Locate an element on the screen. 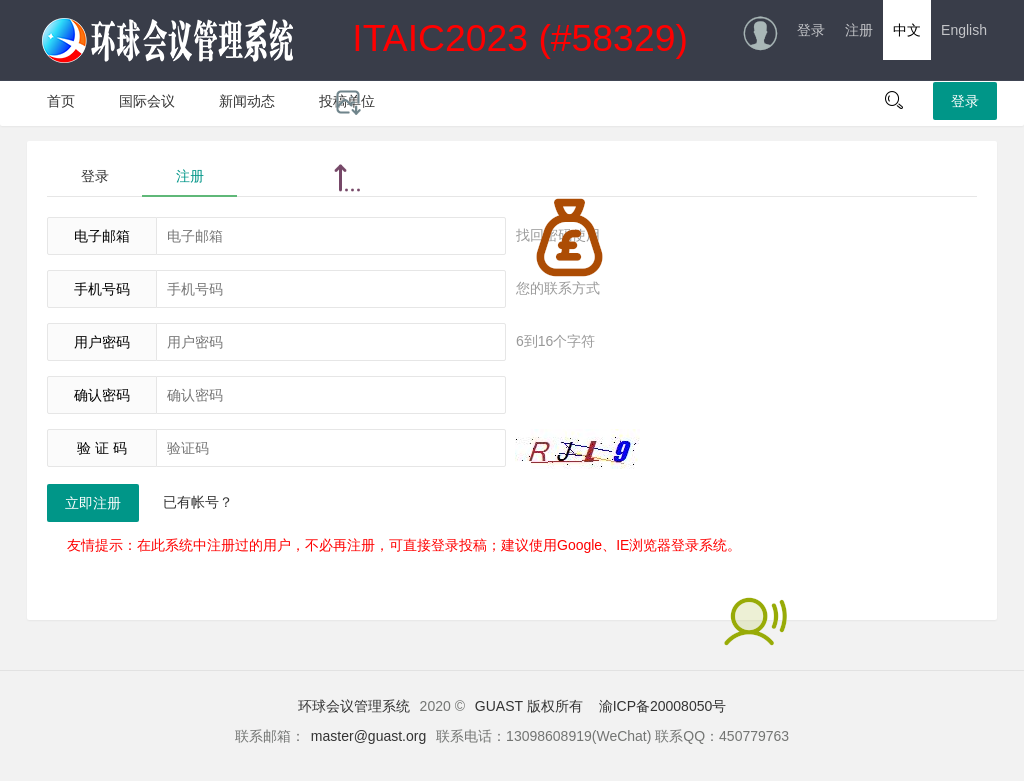  view tax payment in pounds is located at coordinates (569, 237).